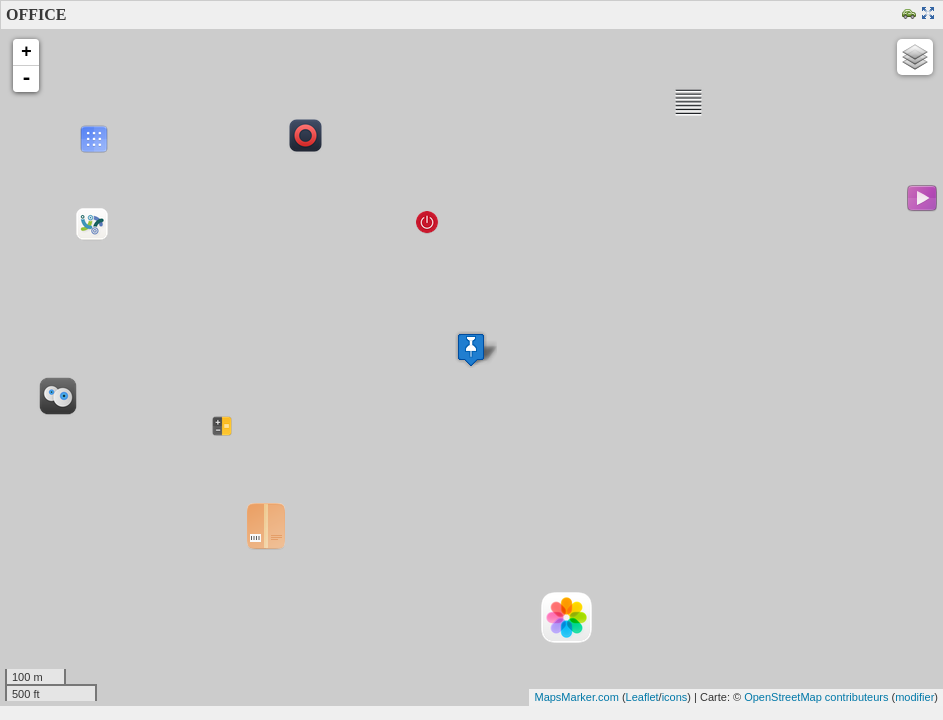 The height and width of the screenshot is (720, 943). Describe the element at coordinates (305, 135) in the screenshot. I see `open pomotroid pomodoro timer app` at that location.